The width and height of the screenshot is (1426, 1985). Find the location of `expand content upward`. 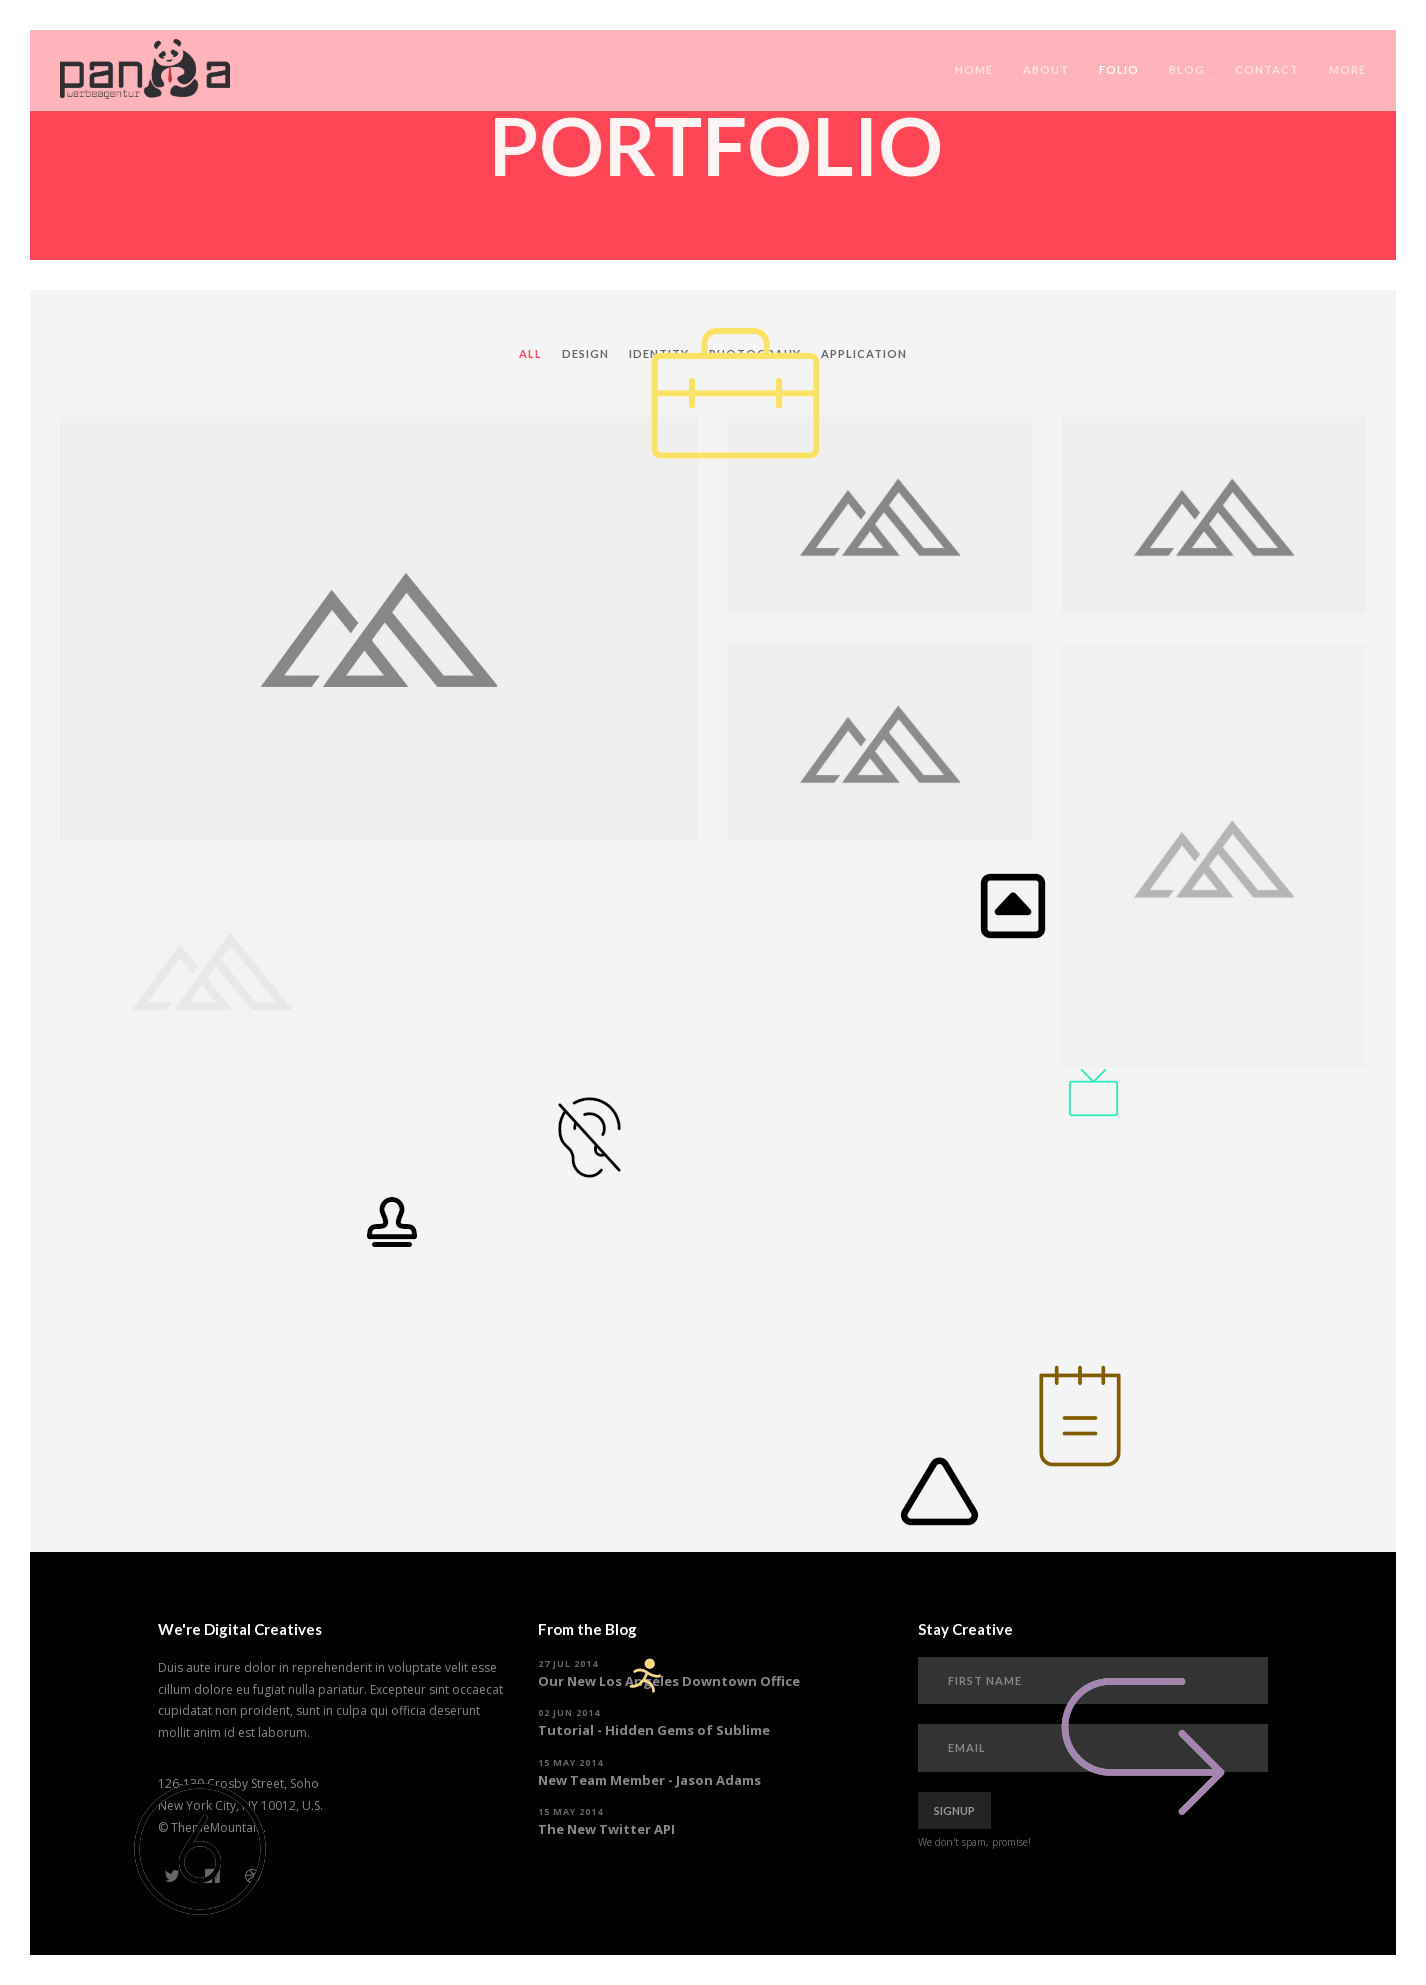

expand content upward is located at coordinates (1013, 906).